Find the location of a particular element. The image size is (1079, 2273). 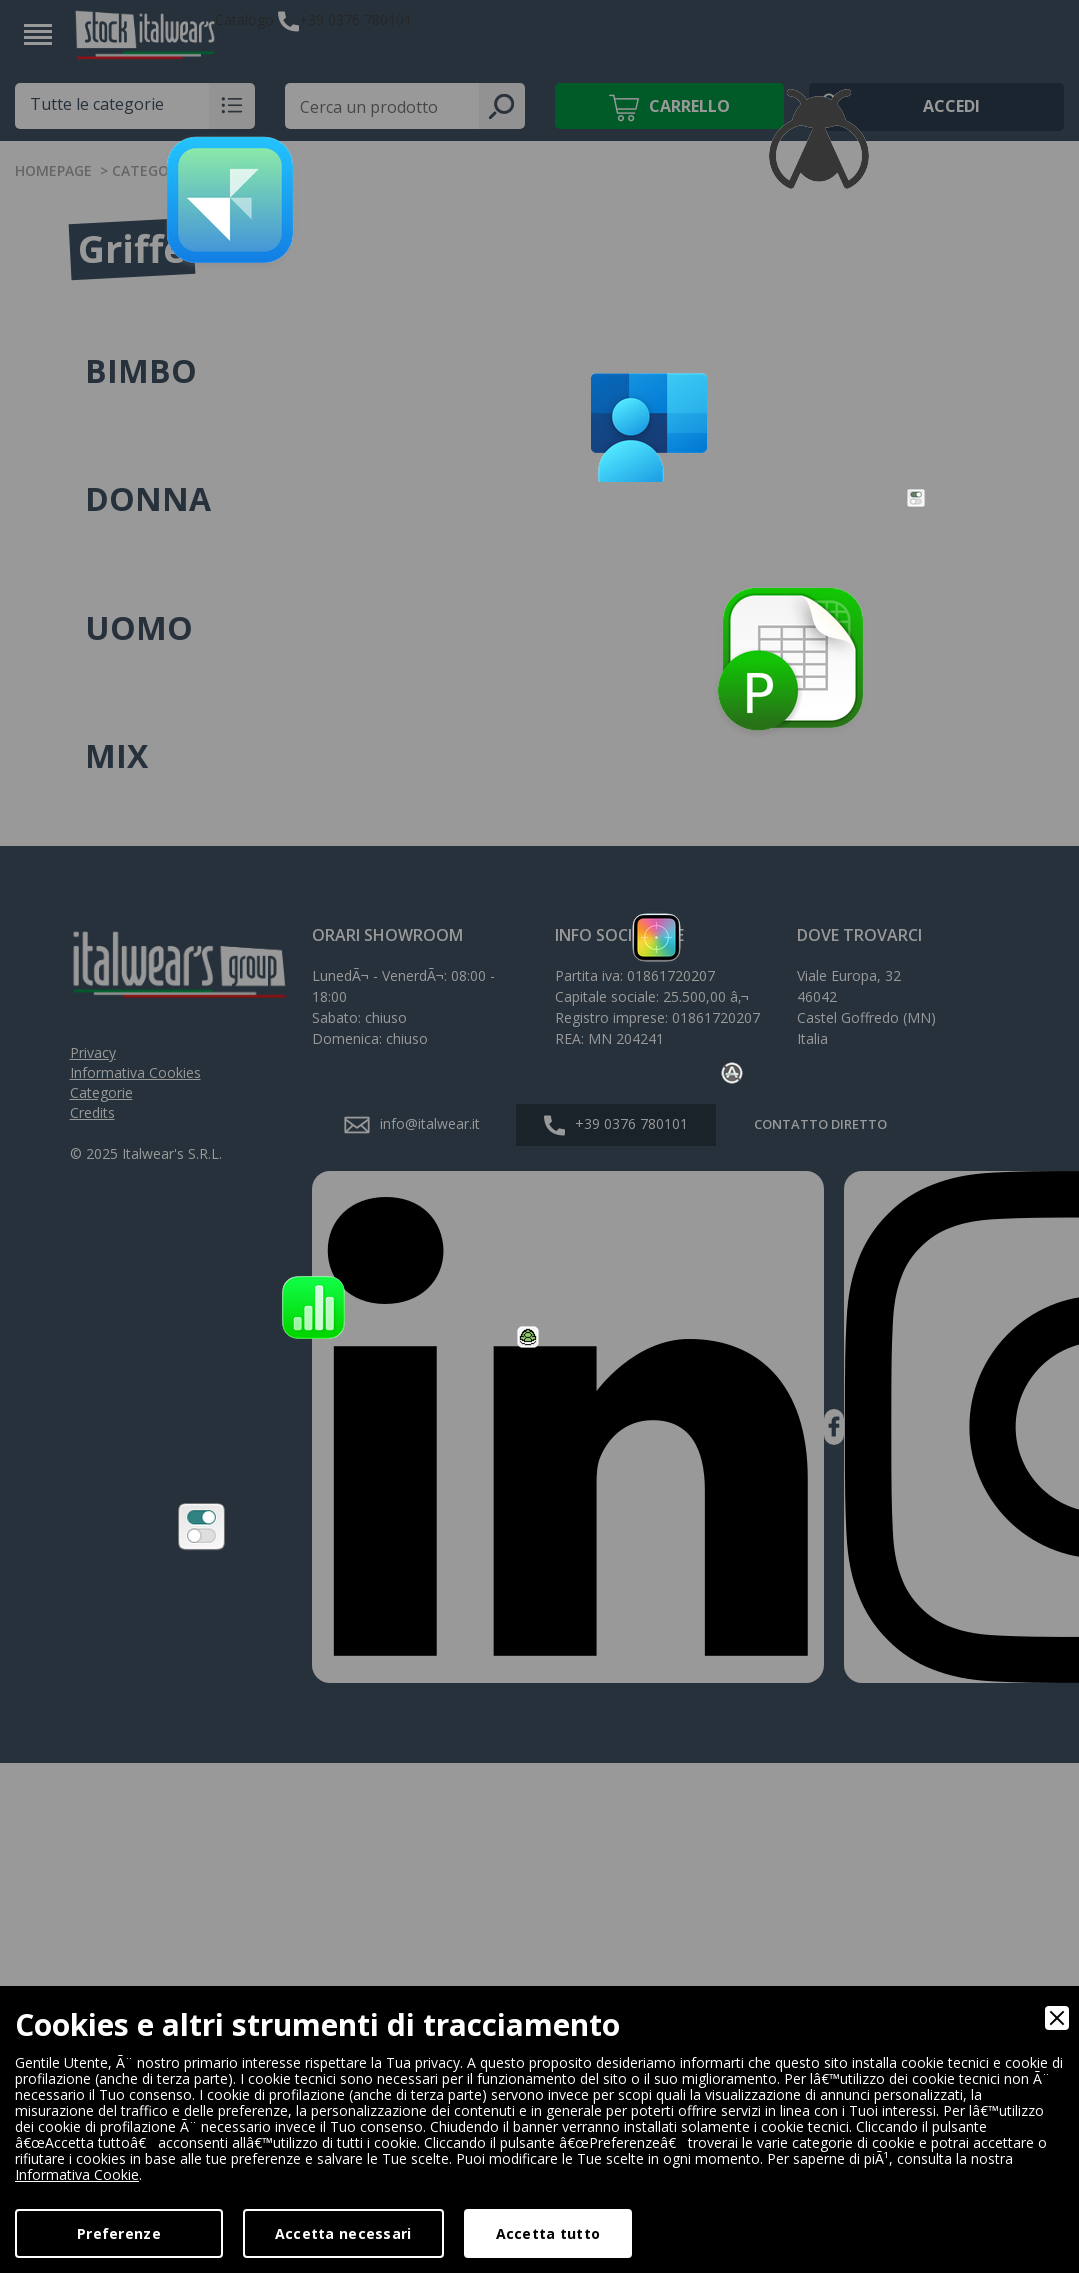

open the adwaita demo app is located at coordinates (230, 200).